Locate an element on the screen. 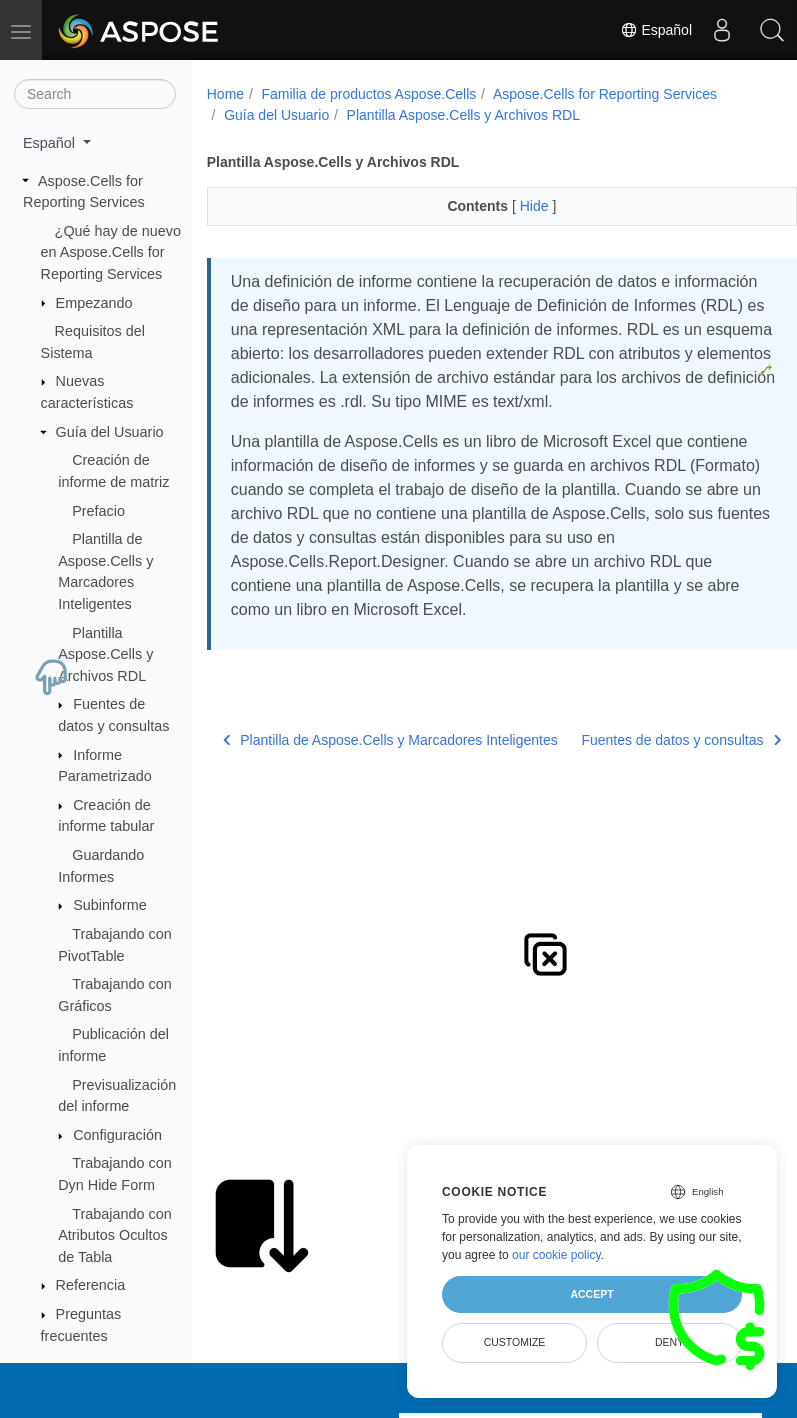 This screenshot has width=797, height=1418. access payment protection settings is located at coordinates (716, 1317).